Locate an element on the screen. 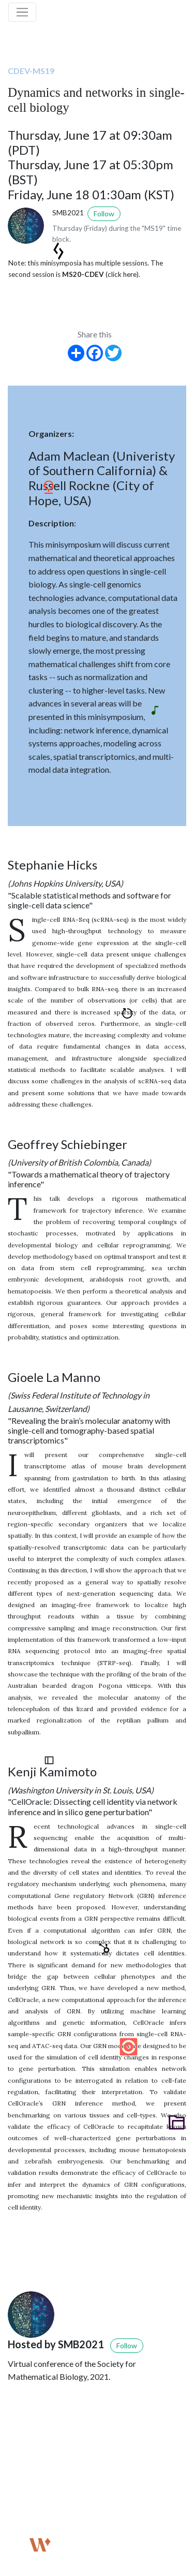 The width and height of the screenshot is (194, 2576). toggle the sidebar panel is located at coordinates (49, 1760).